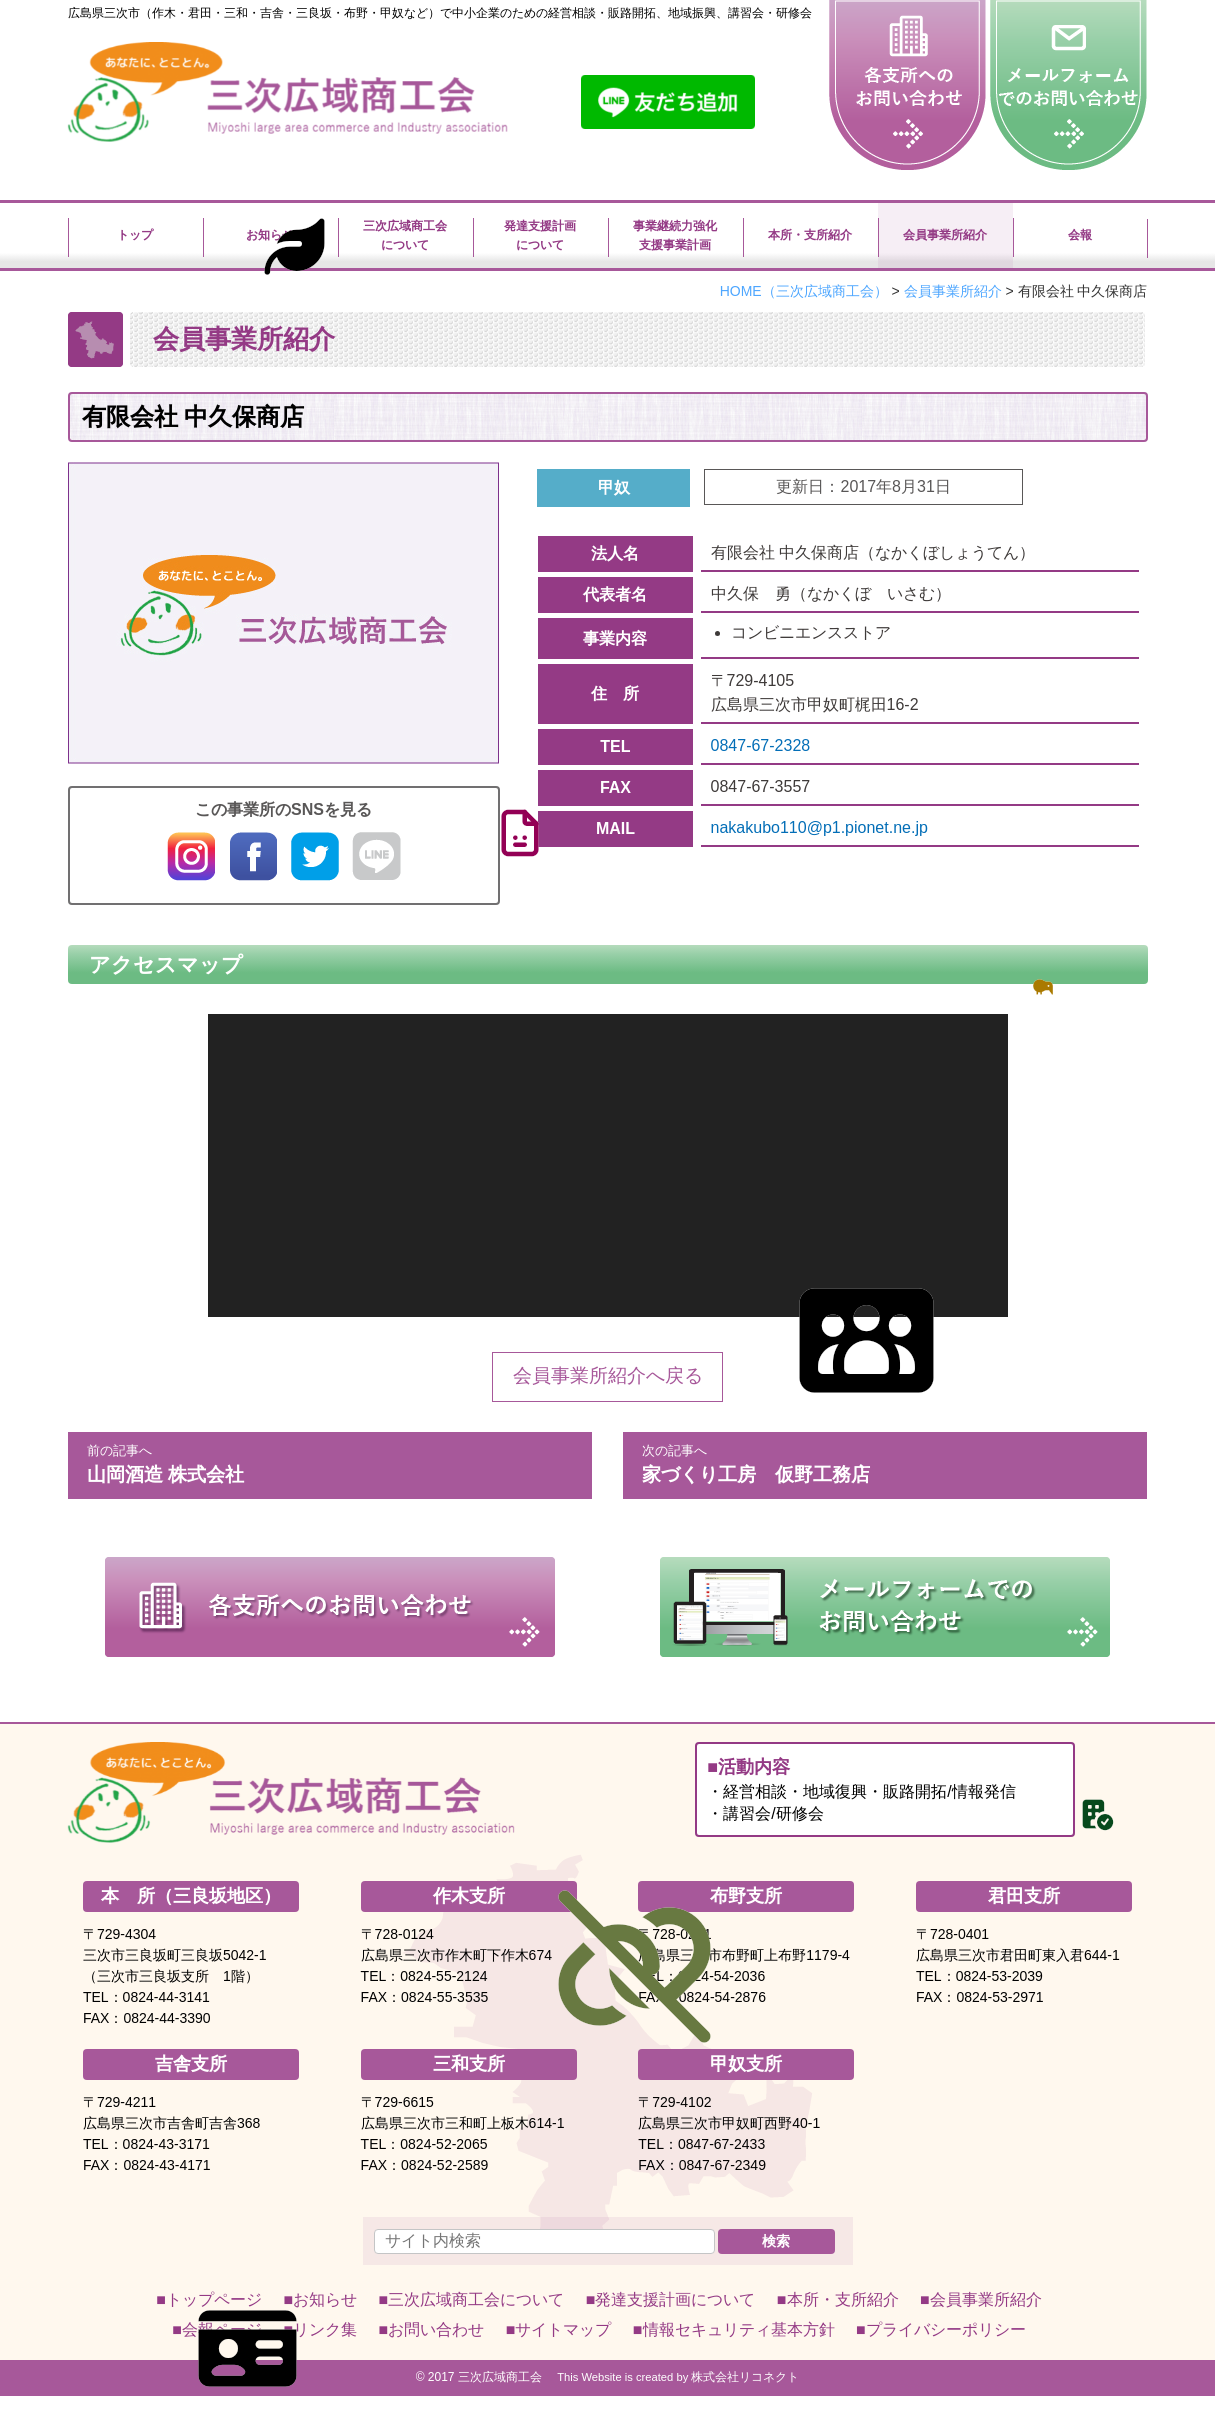 The height and width of the screenshot is (2414, 1215). I want to click on indicates eco-friendly or sustainable option, so click(294, 248).